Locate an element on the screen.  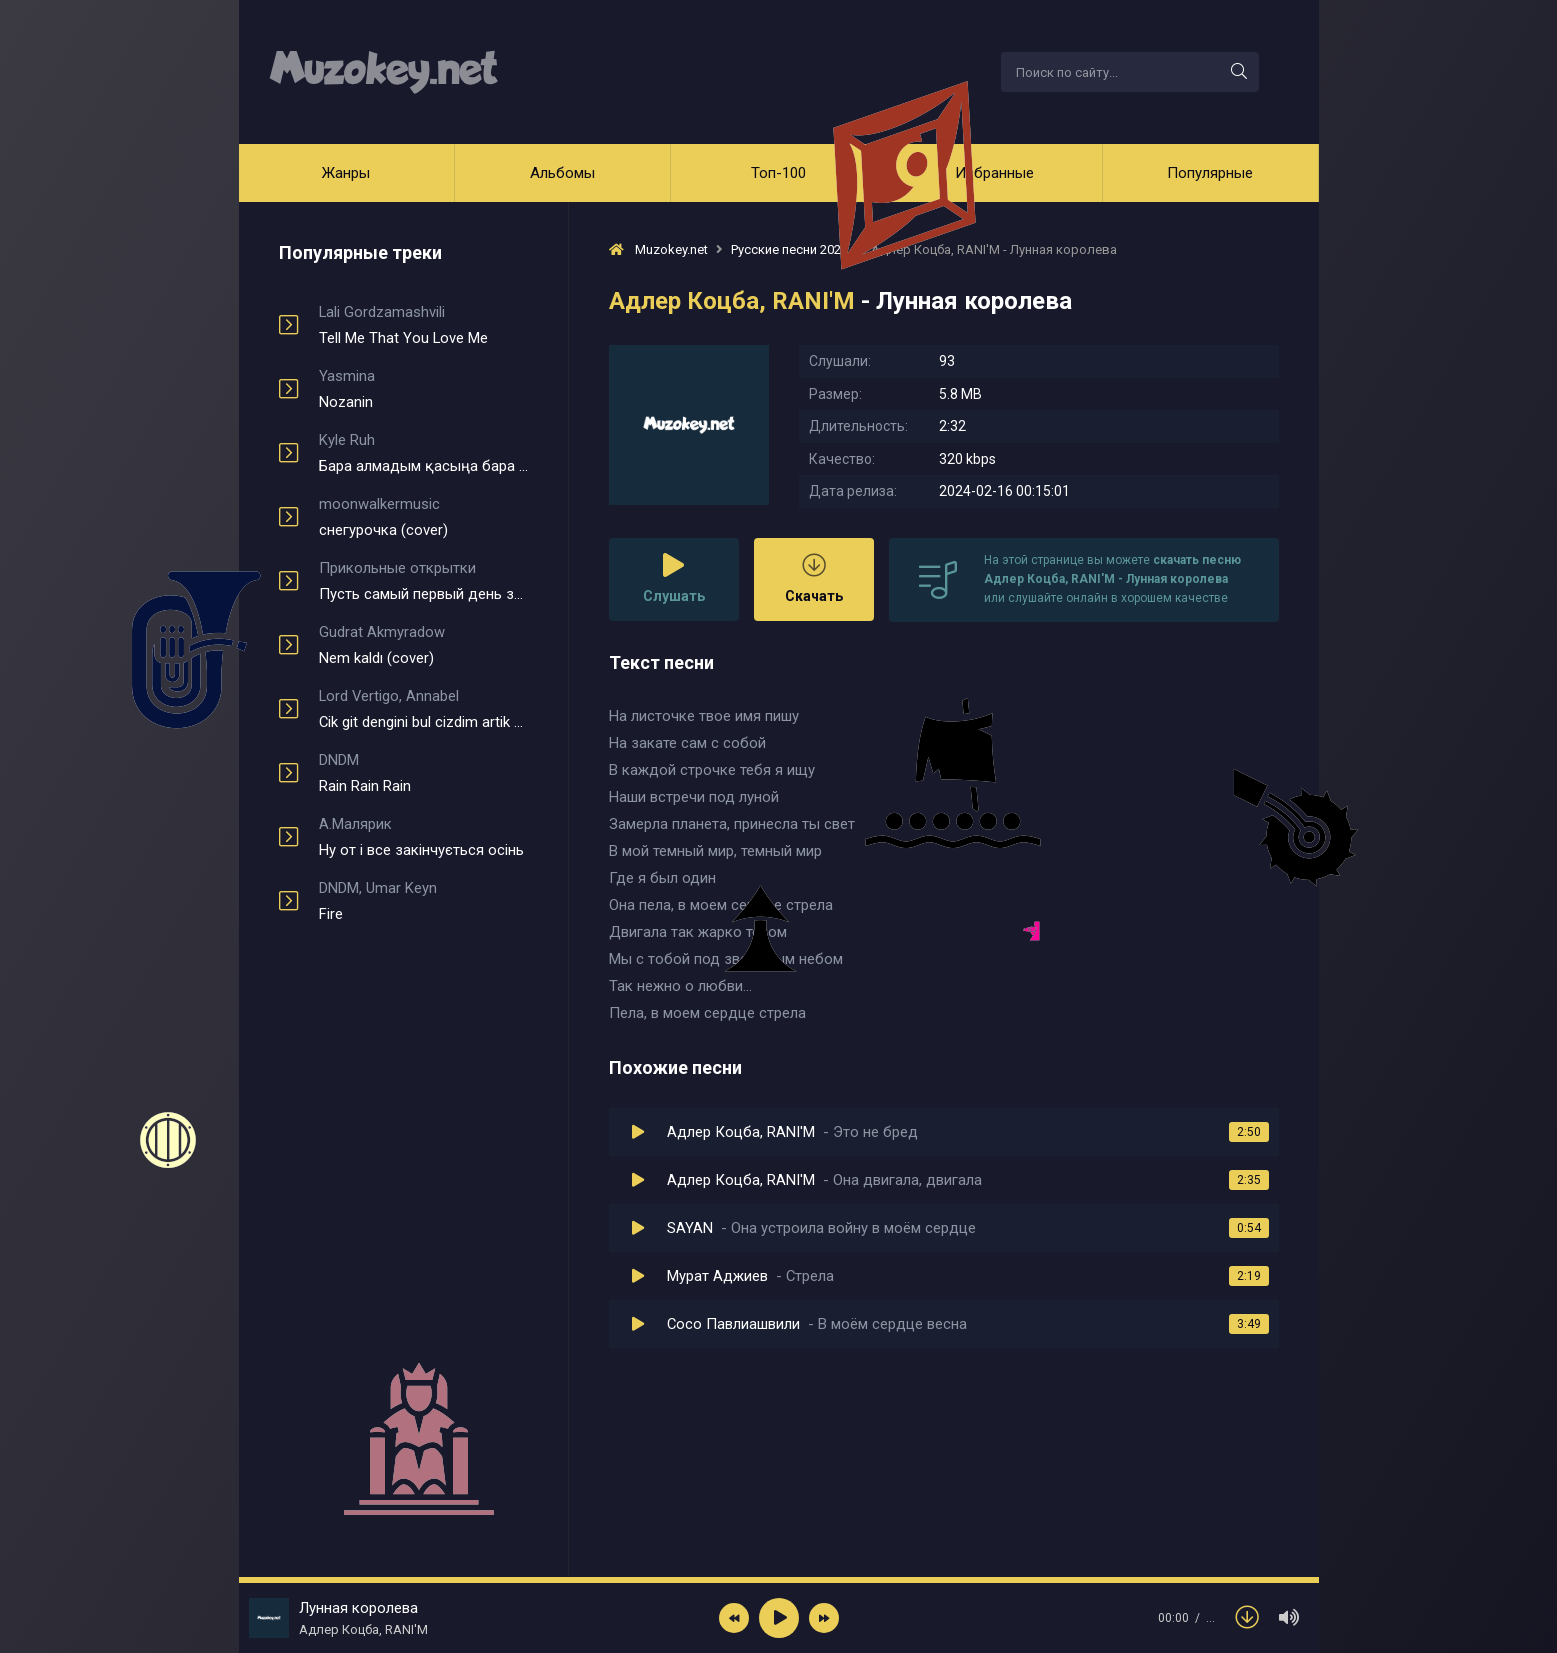
access defense or protection settings is located at coordinates (168, 1140).